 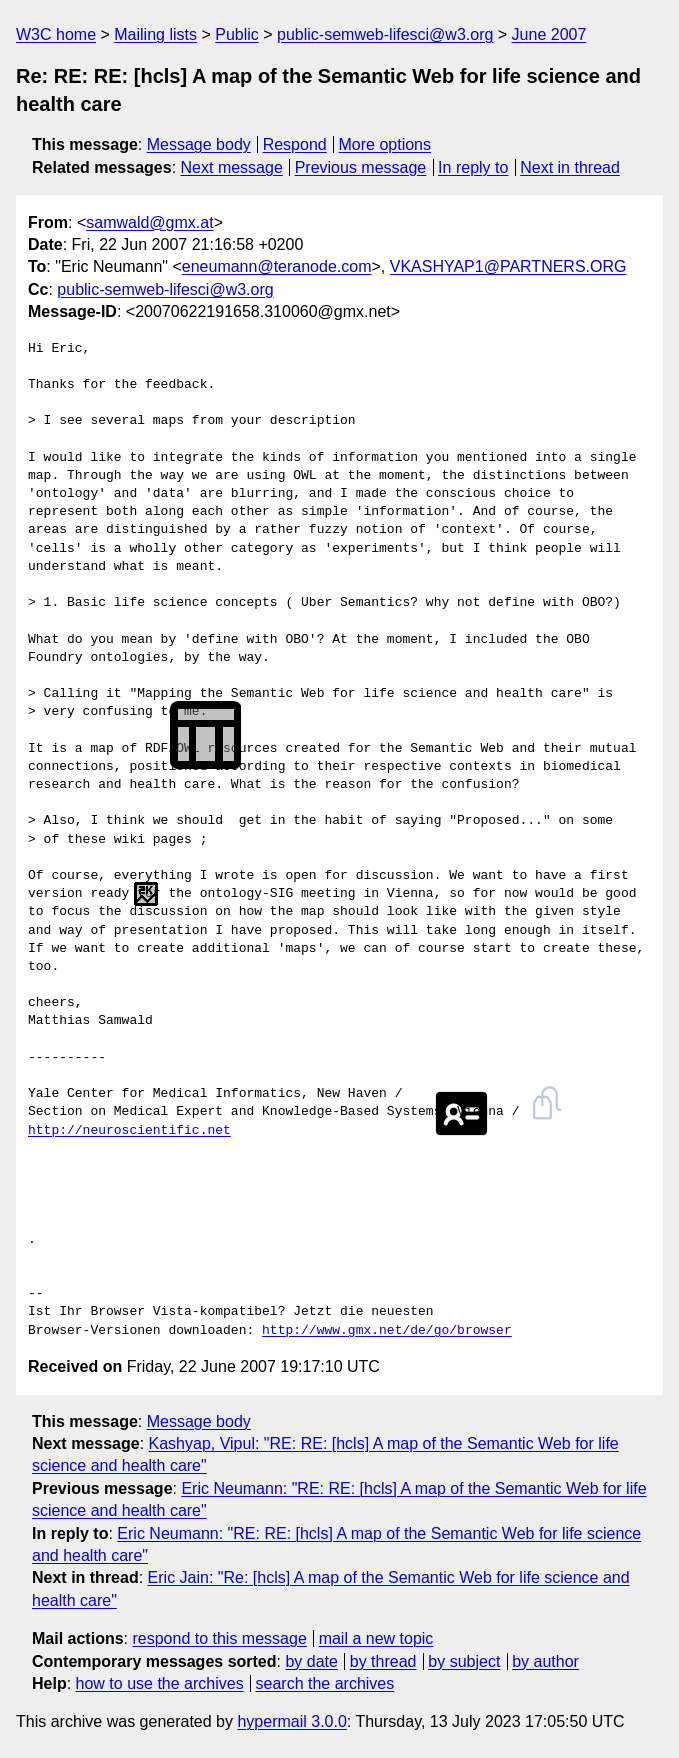 I want to click on select tea or hot beverage option, so click(x=546, y=1104).